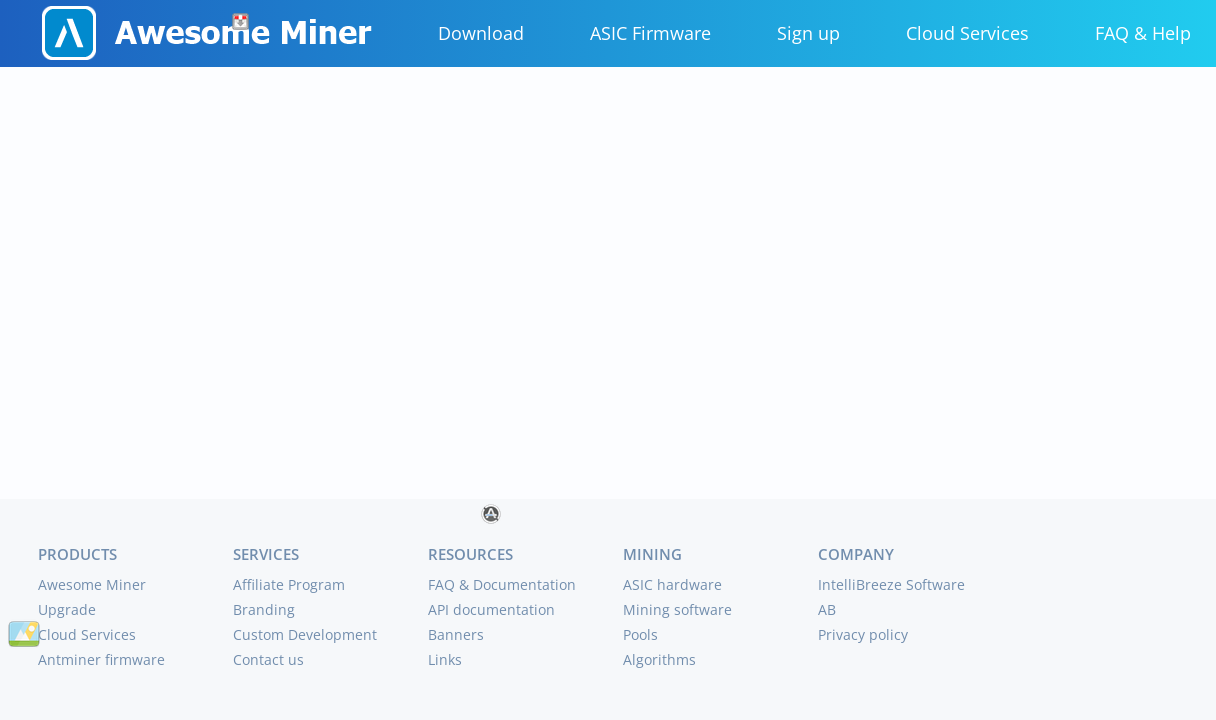 This screenshot has height=720, width=1216. Describe the element at coordinates (491, 514) in the screenshot. I see `open the software update application` at that location.